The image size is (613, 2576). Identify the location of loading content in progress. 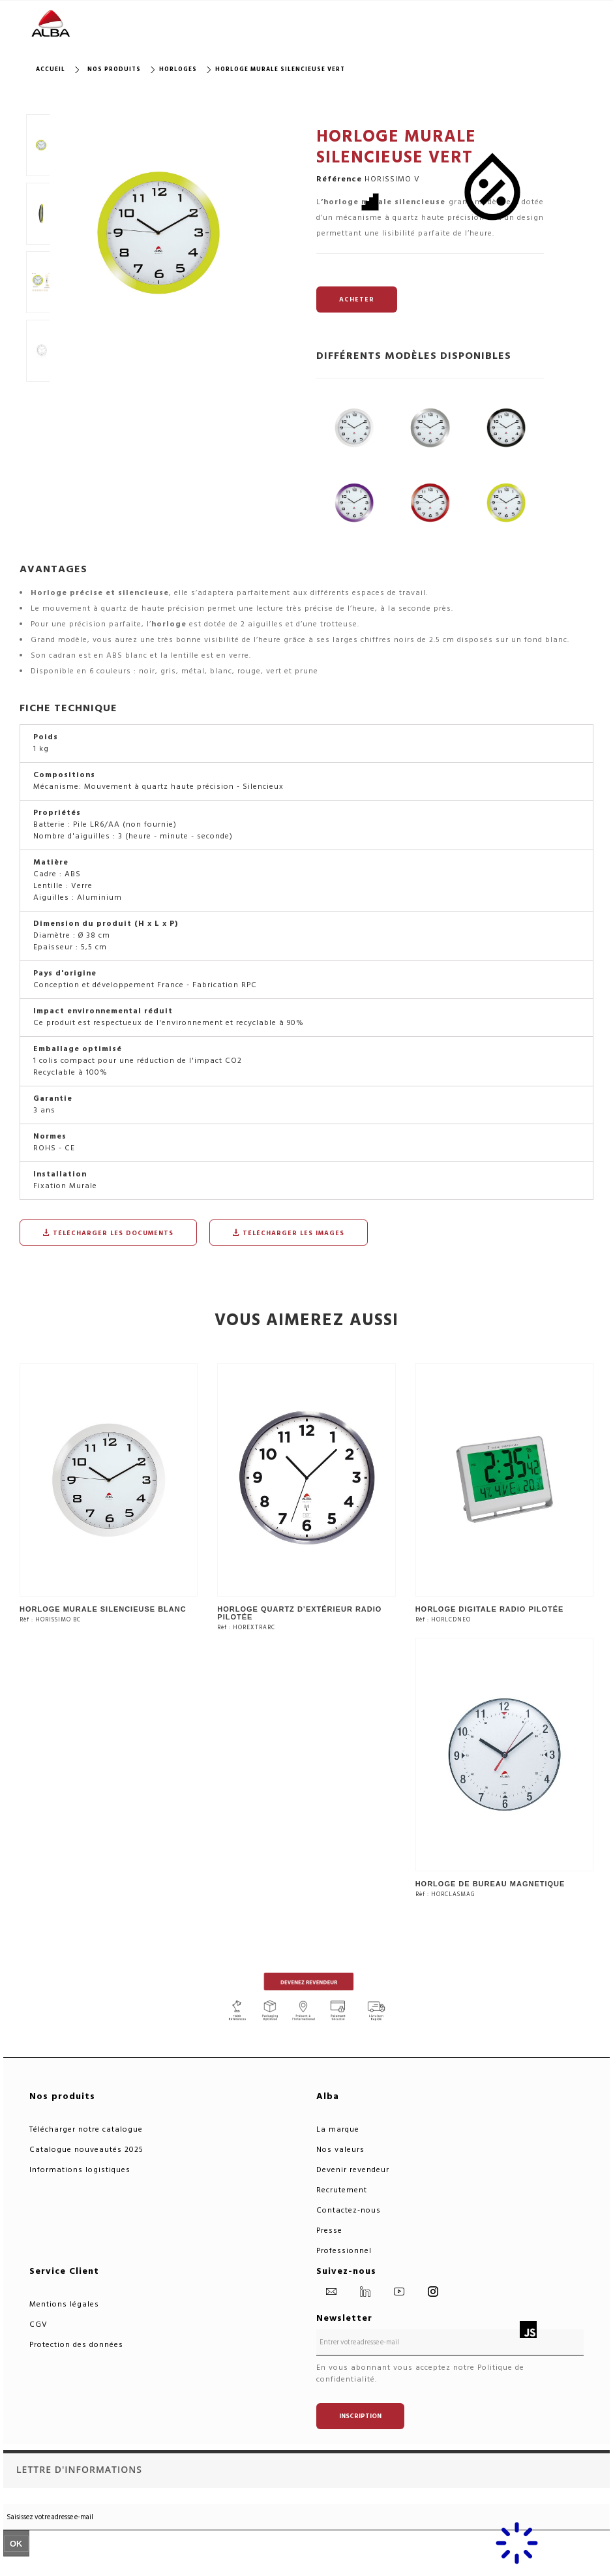
(516, 2543).